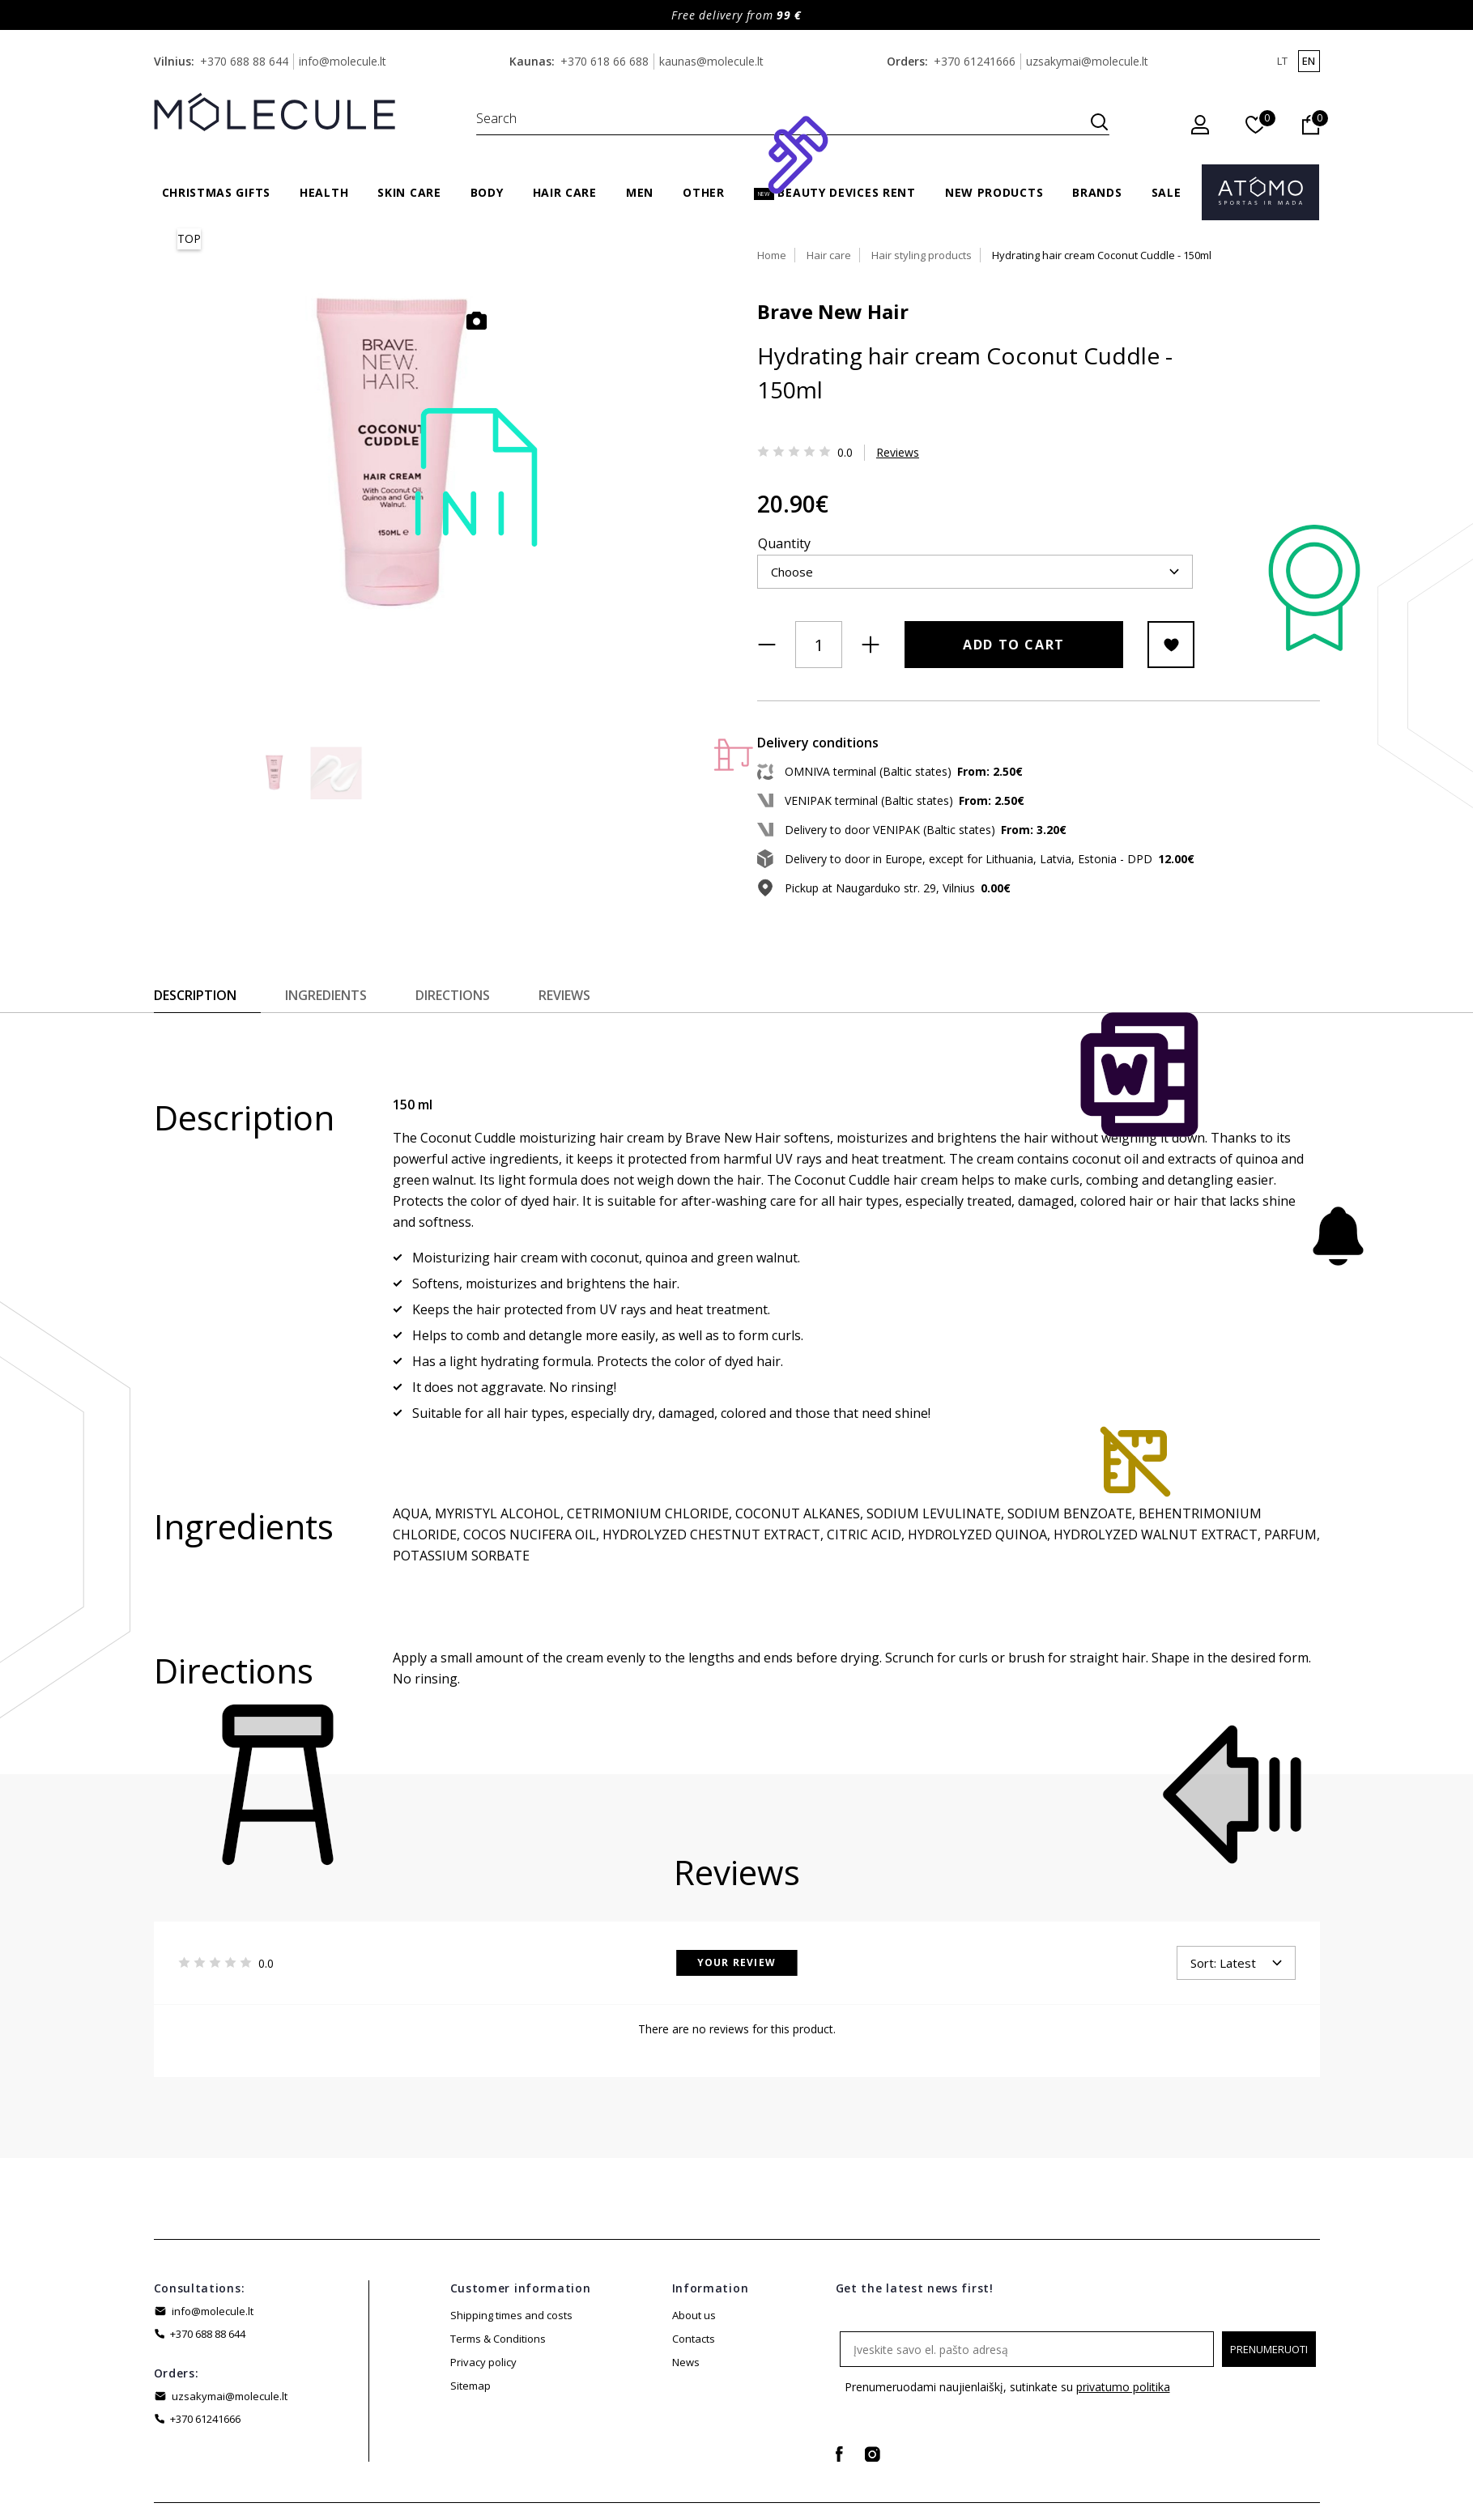 The height and width of the screenshot is (2520, 1473). What do you see at coordinates (794, 155) in the screenshot?
I see `access plumbing or maintenance tools` at bounding box center [794, 155].